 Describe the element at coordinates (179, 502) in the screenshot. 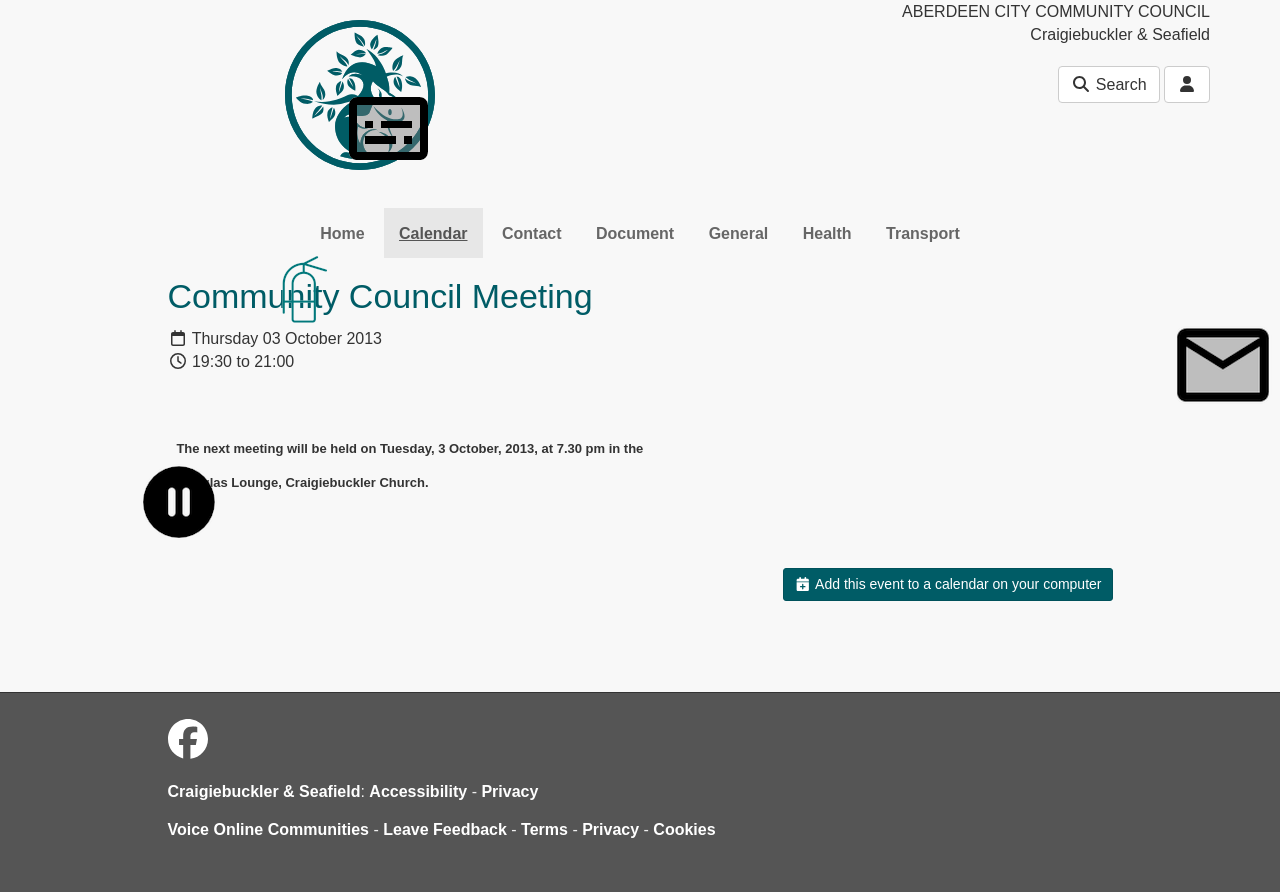

I see `pause media playback` at that location.